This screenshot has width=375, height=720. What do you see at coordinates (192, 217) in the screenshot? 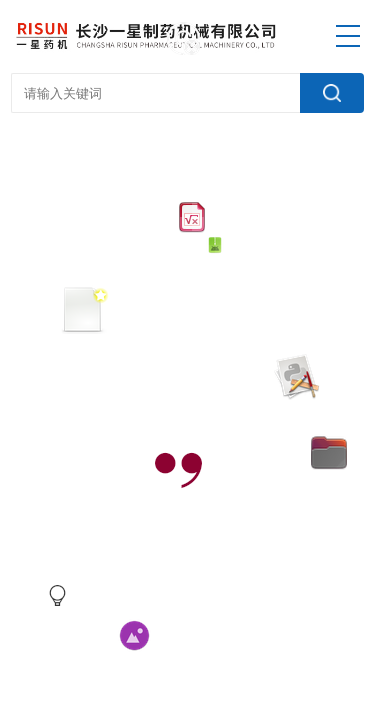
I see `libreoffice math formula file` at bounding box center [192, 217].